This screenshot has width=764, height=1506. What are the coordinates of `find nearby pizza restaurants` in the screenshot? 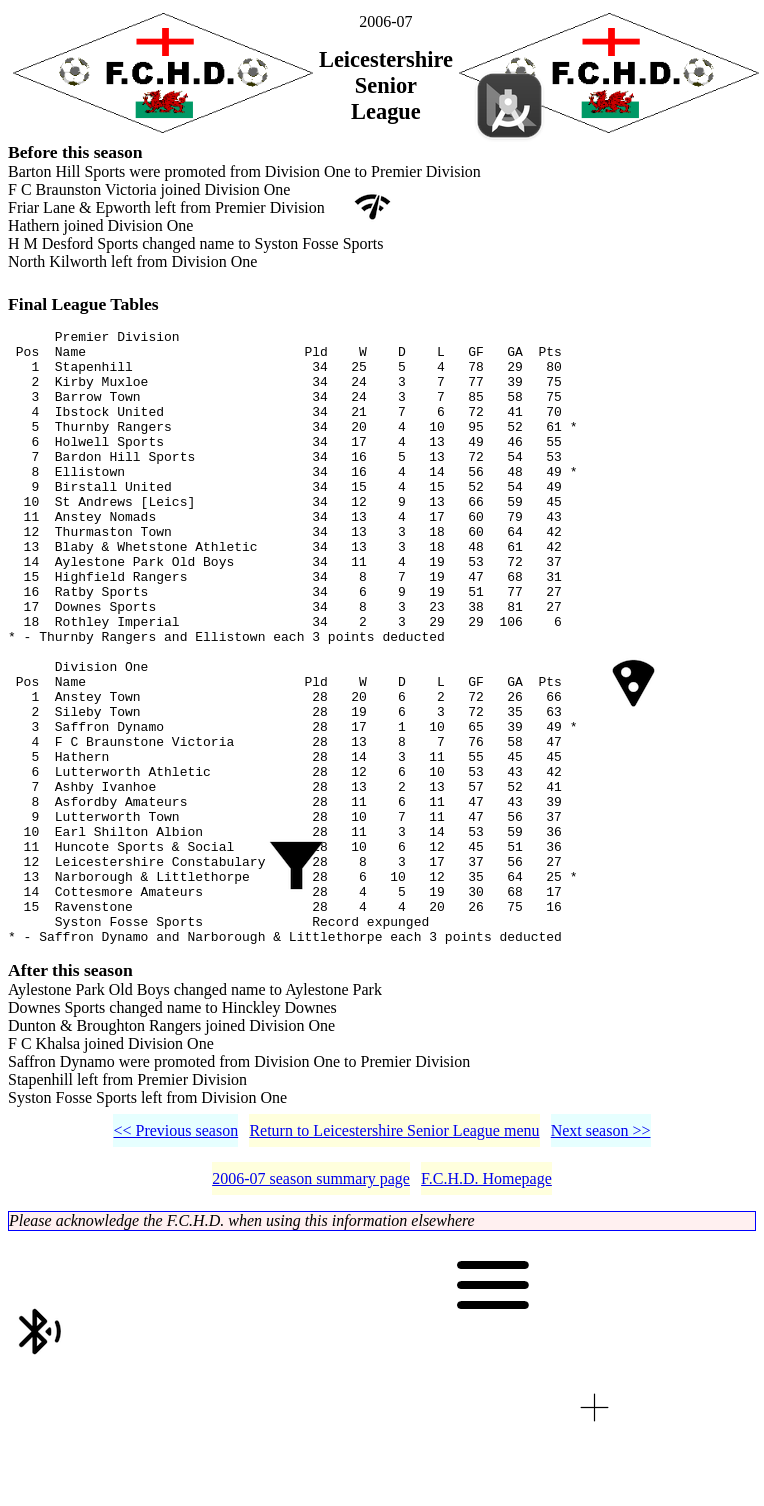 It's located at (633, 684).